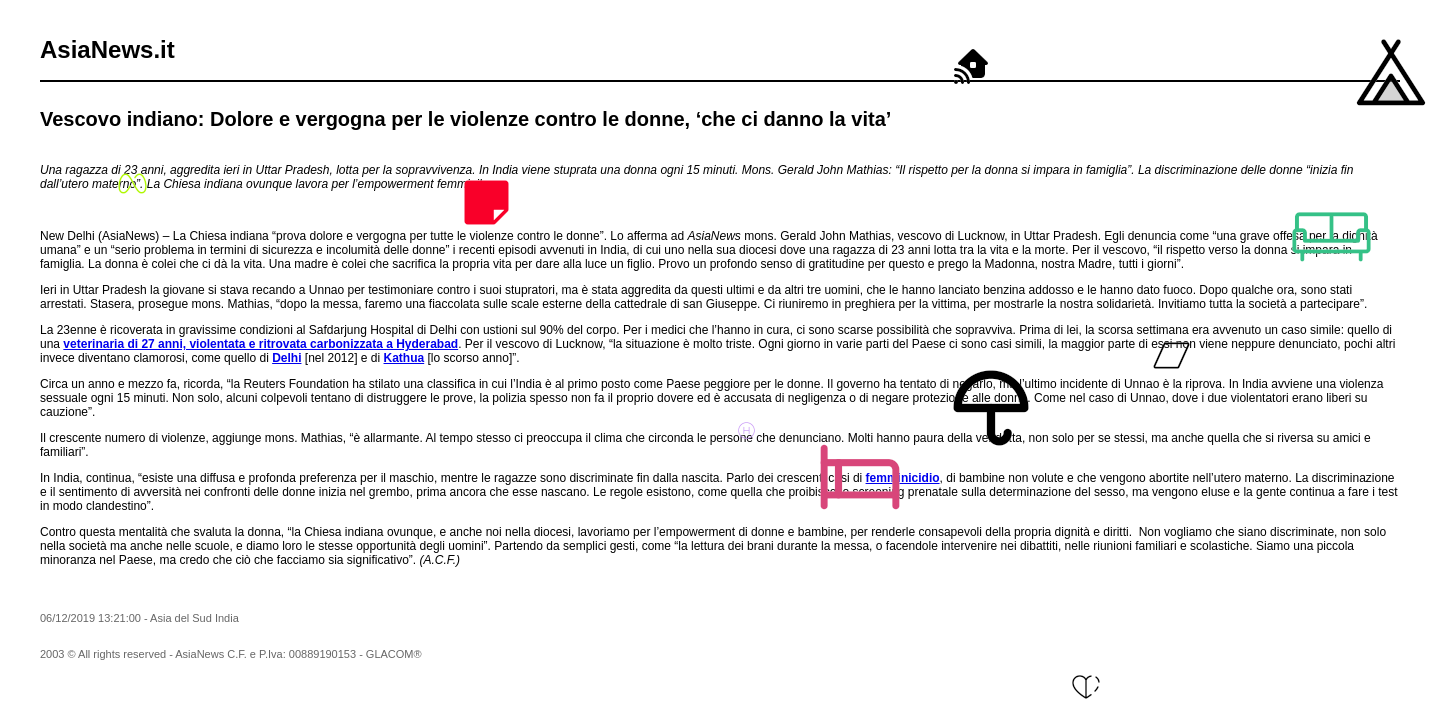  I want to click on browse furniture or home decor items, so click(1331, 235).